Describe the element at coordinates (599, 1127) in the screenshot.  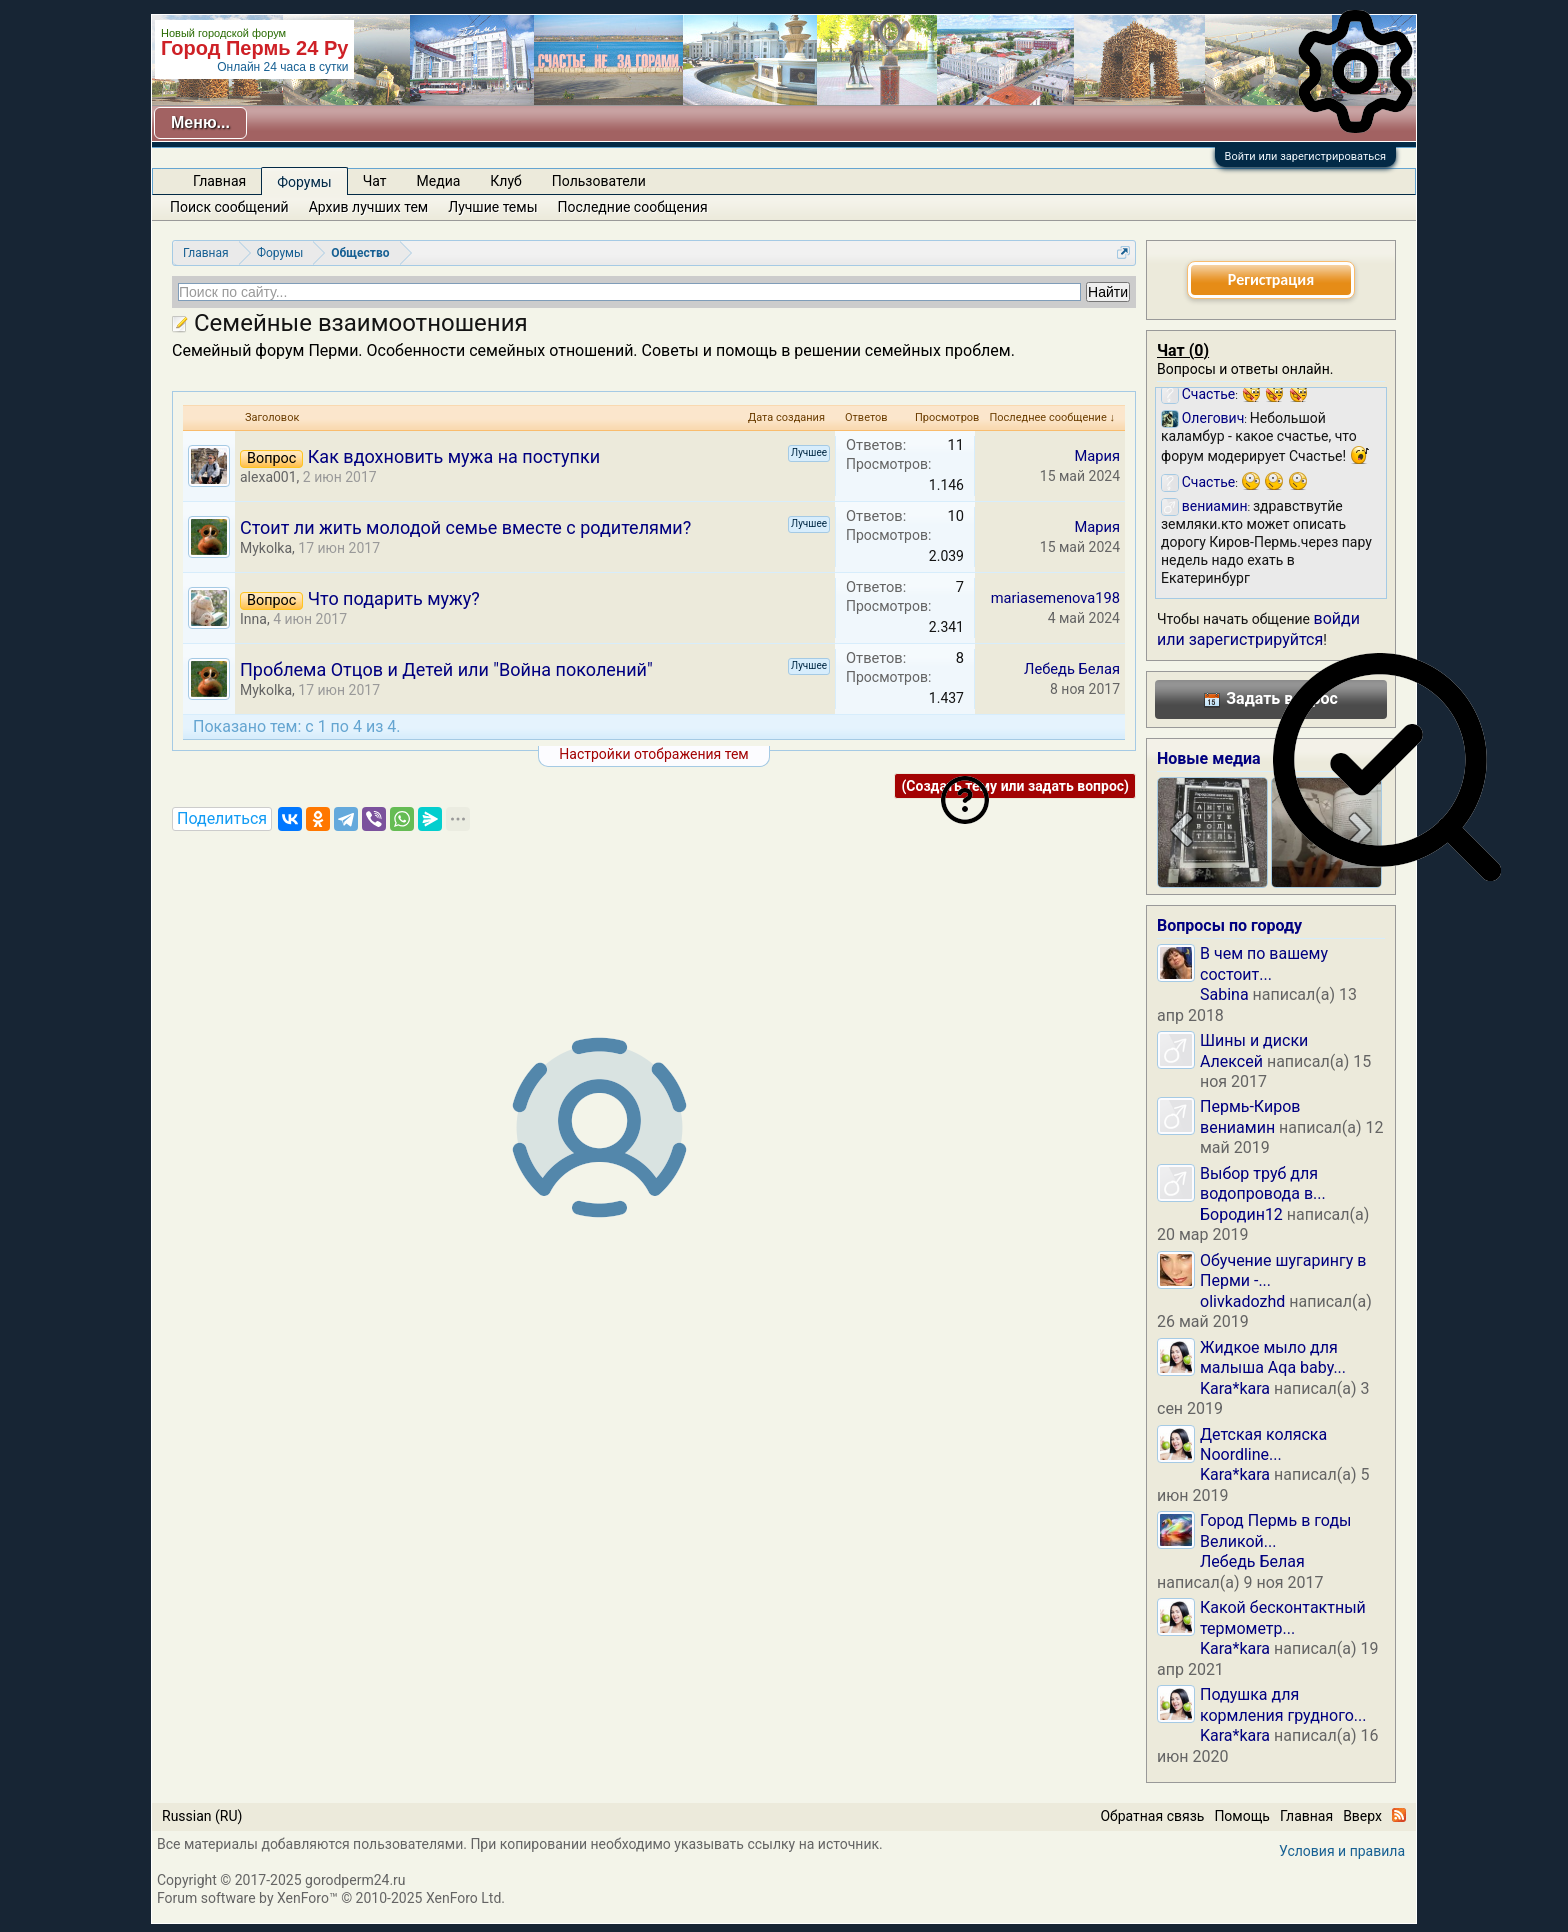
I see `incomplete or pending user profile` at that location.